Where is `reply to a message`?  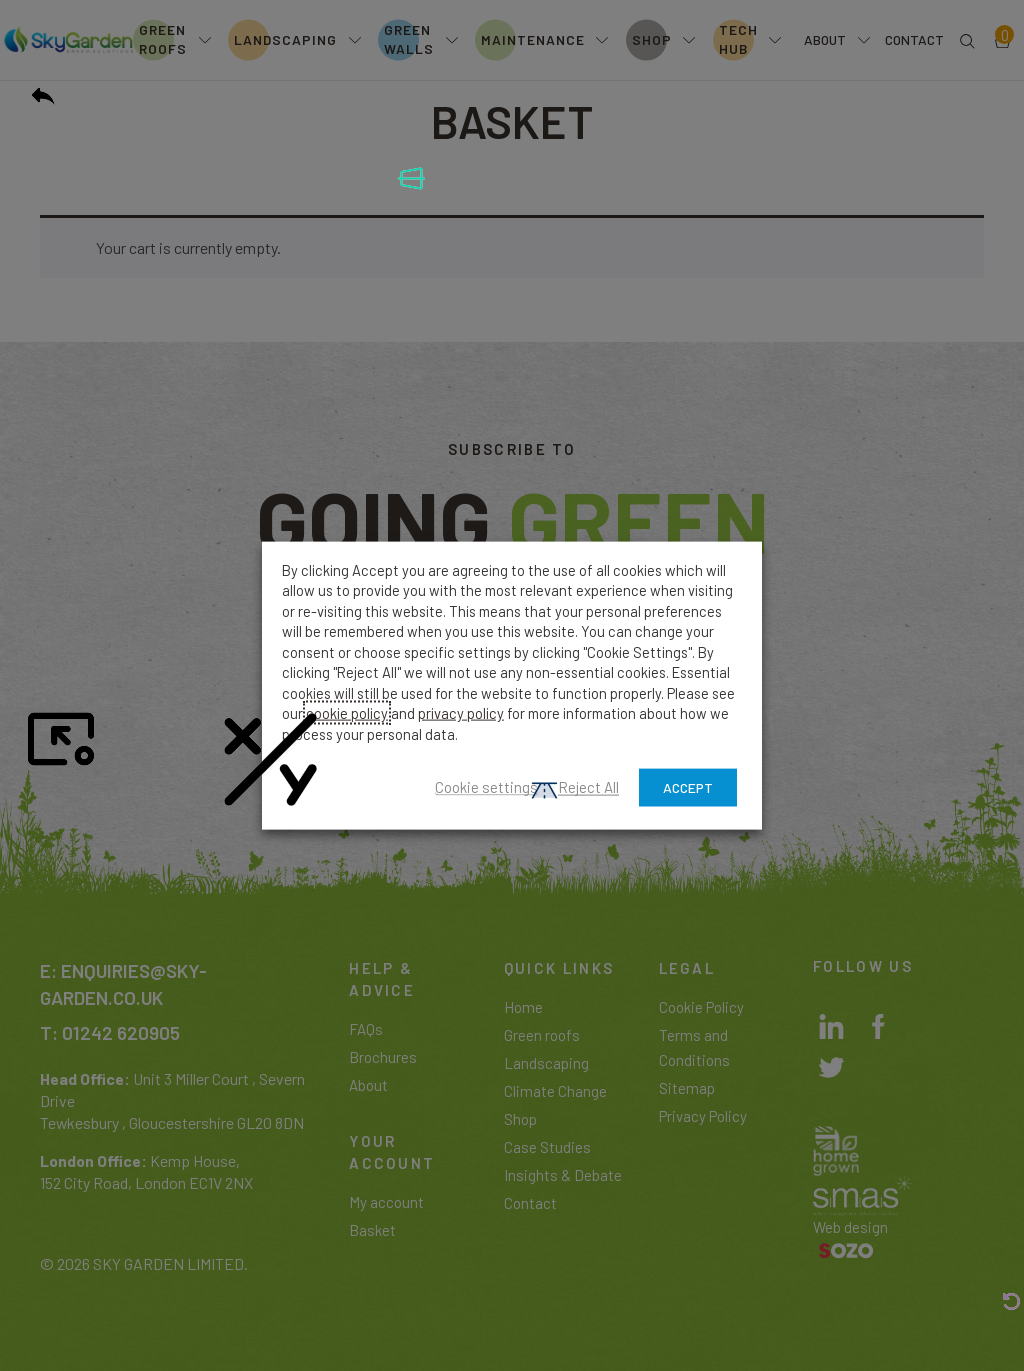 reply to a message is located at coordinates (43, 95).